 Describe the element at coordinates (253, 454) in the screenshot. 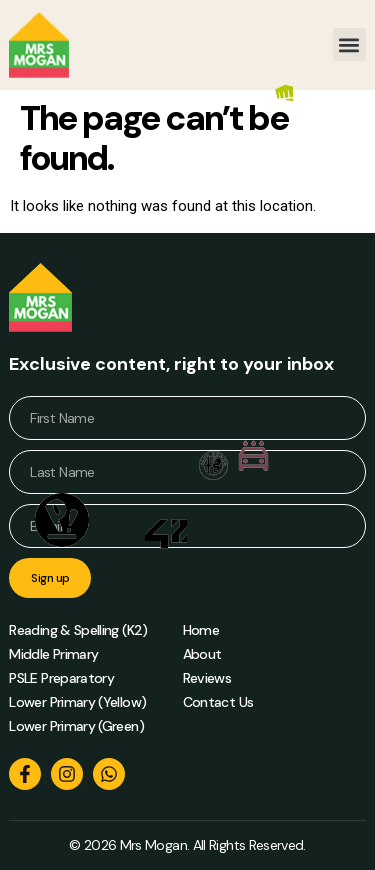

I see `find nearby car wash locations` at that location.